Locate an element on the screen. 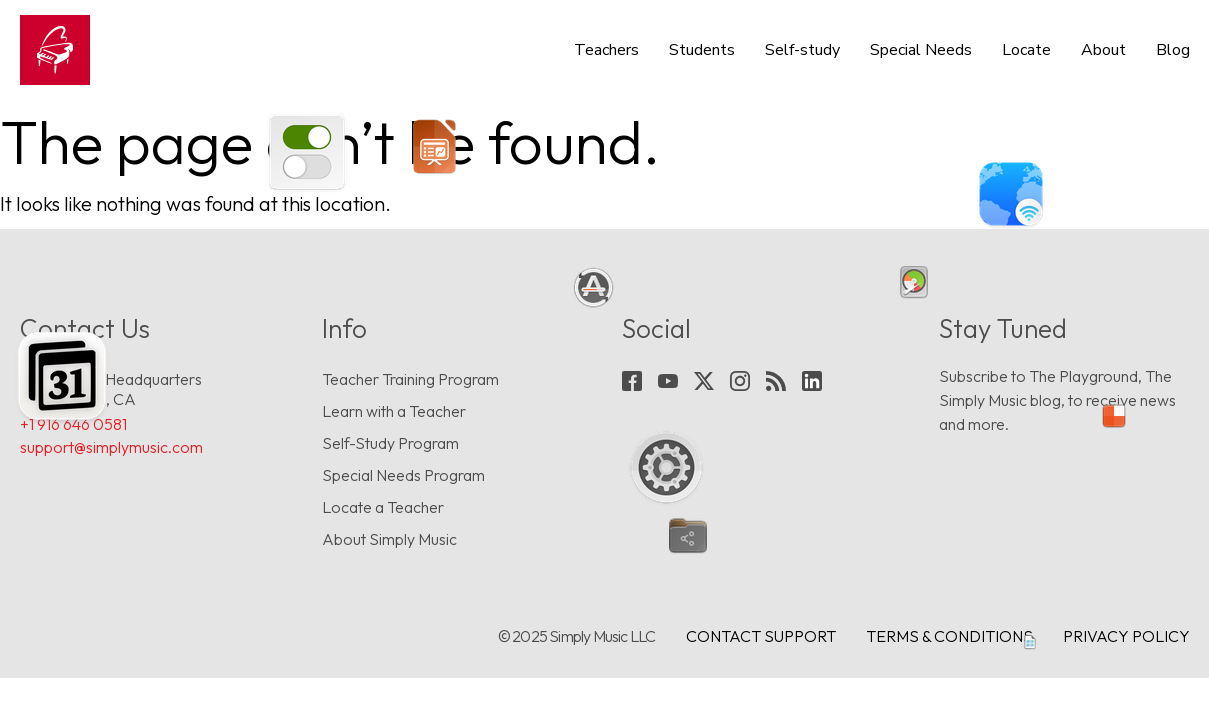 This screenshot has height=720, width=1209. open GParted disk partition editor is located at coordinates (914, 282).